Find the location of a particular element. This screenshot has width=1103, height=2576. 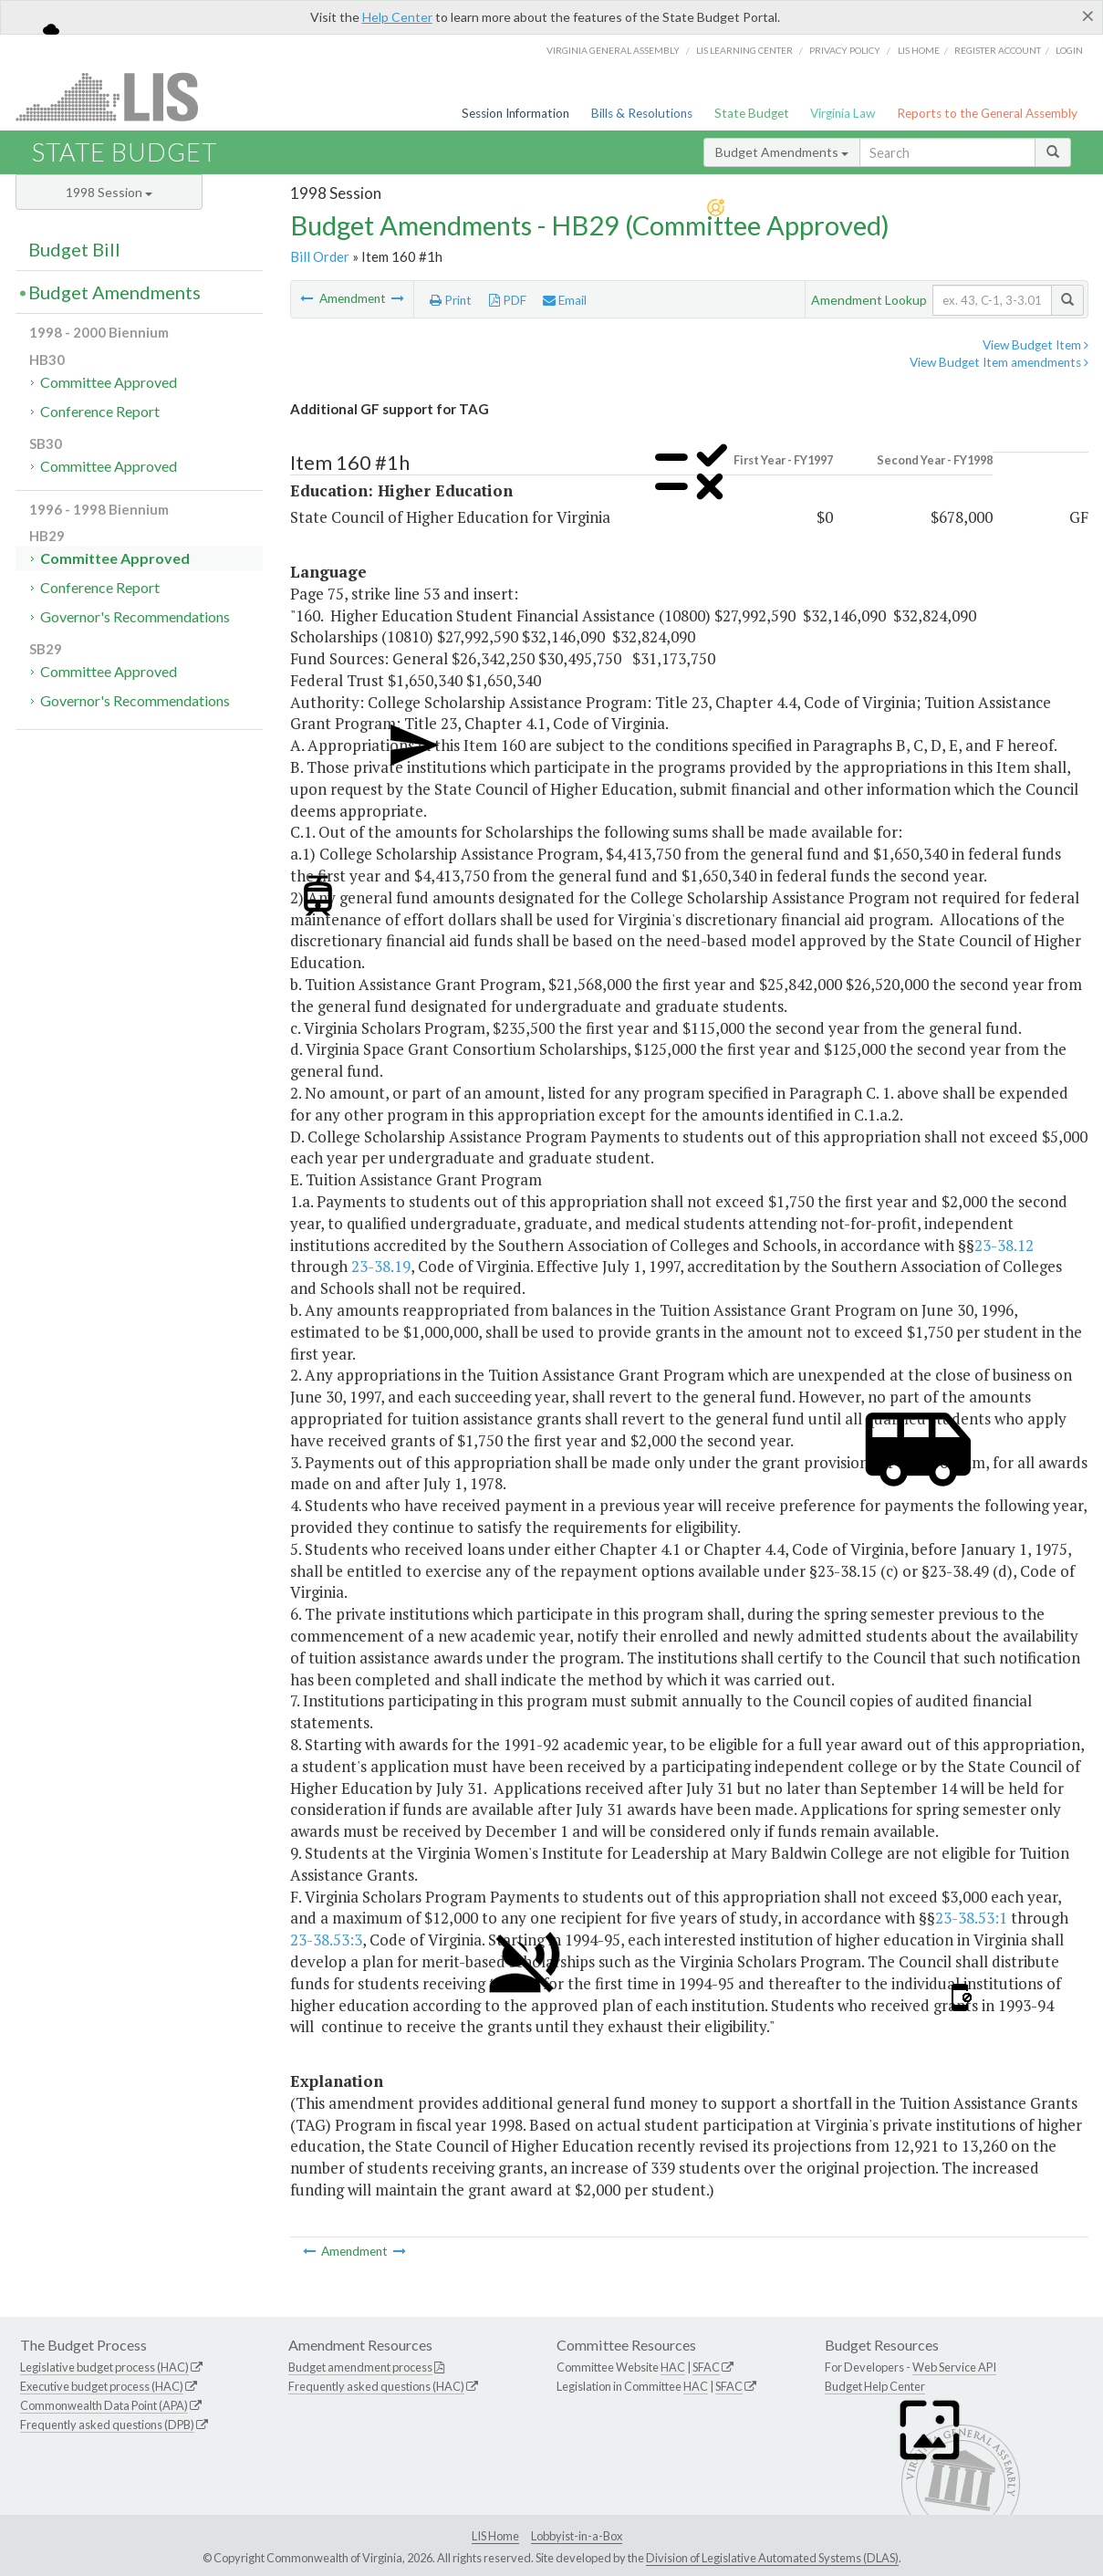

track delivery or shipping status is located at coordinates (914, 1447).